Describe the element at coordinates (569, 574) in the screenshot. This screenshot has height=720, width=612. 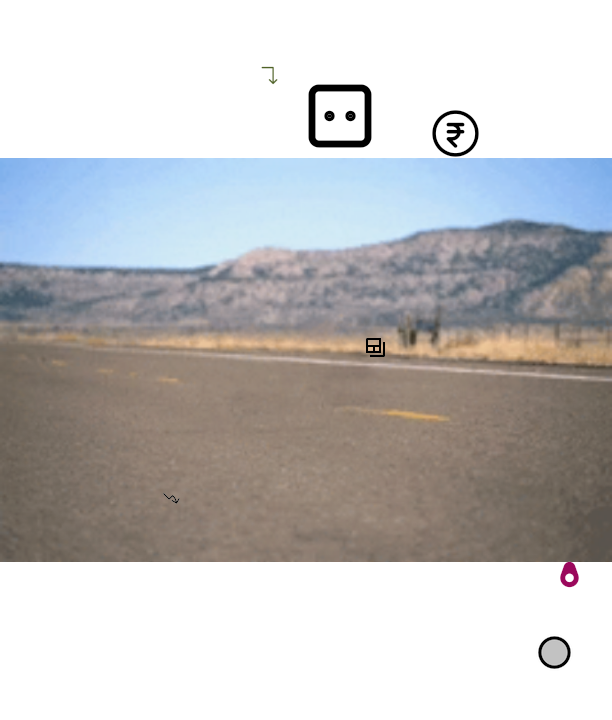
I see `indicates vegetarian or vegan food options` at that location.